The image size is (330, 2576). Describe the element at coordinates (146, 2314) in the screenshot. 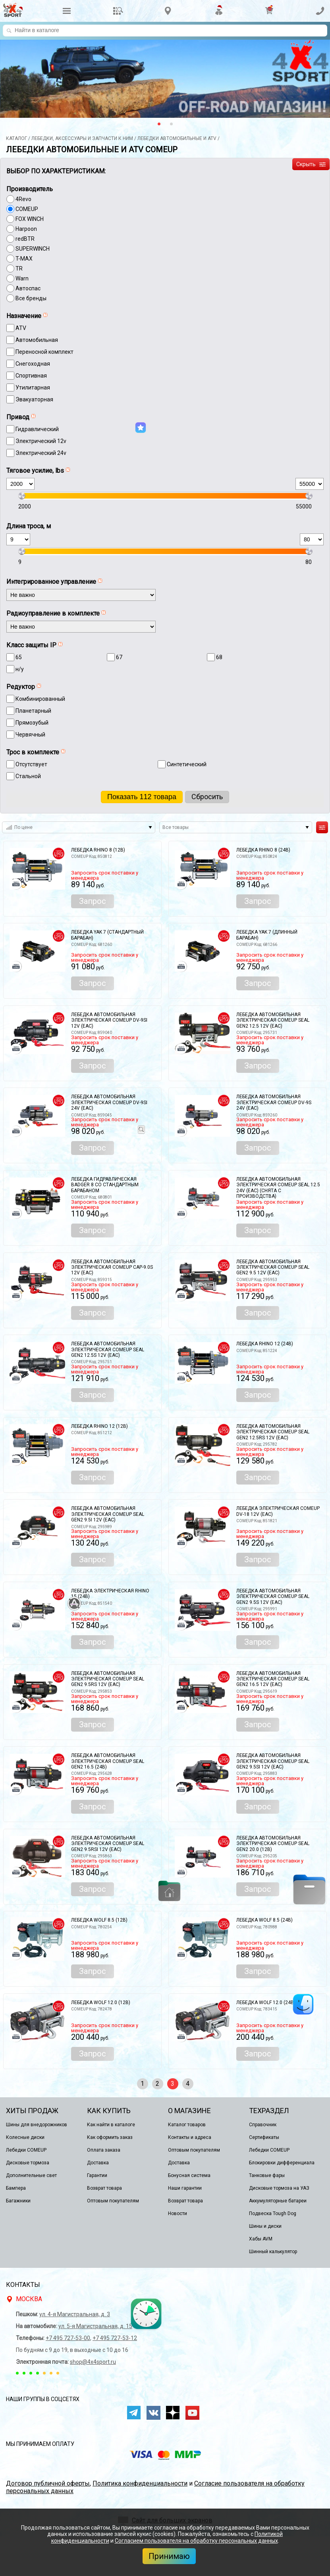

I see `open kapow time tracking app` at that location.